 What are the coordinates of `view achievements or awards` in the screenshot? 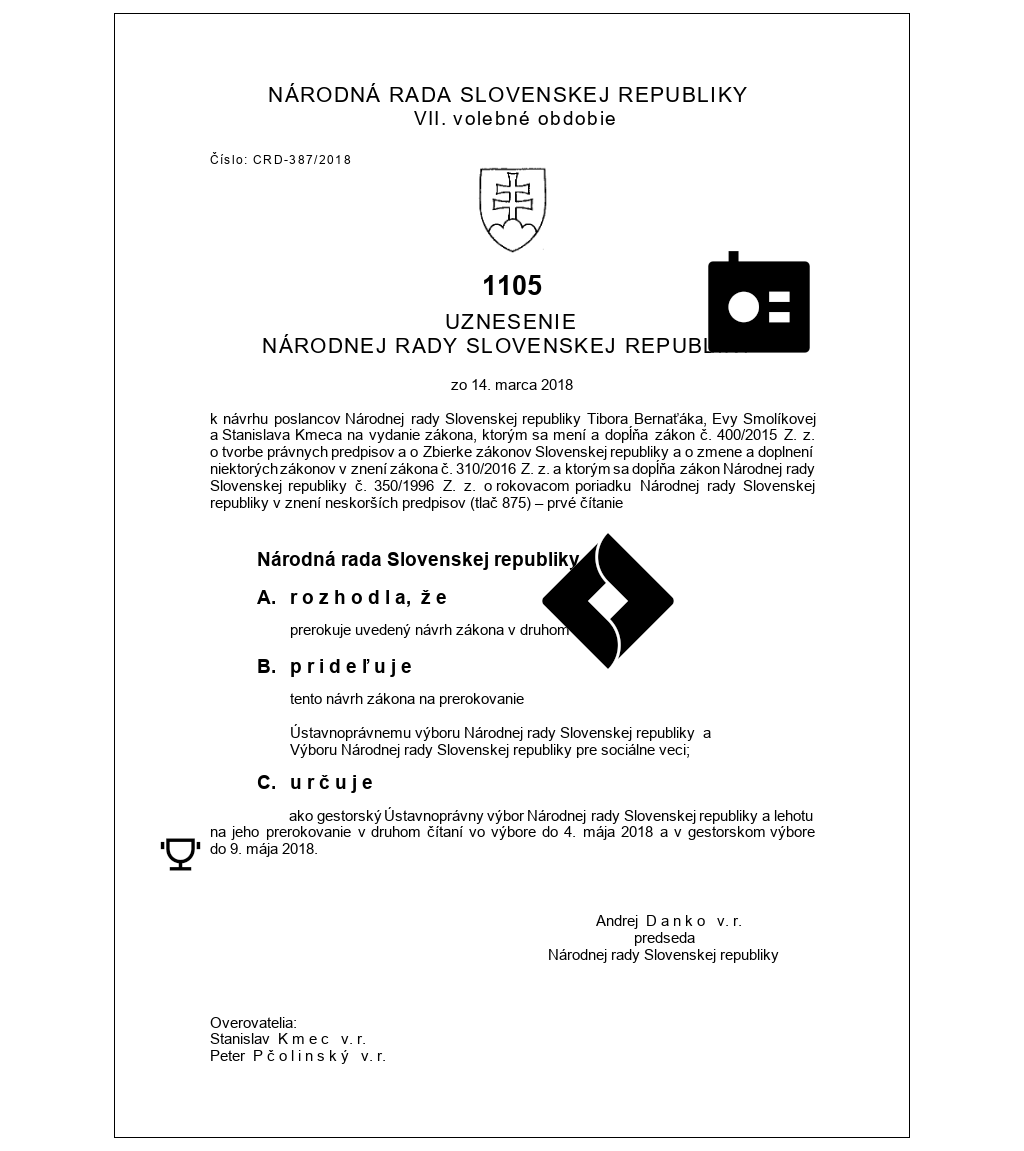 It's located at (180, 854).